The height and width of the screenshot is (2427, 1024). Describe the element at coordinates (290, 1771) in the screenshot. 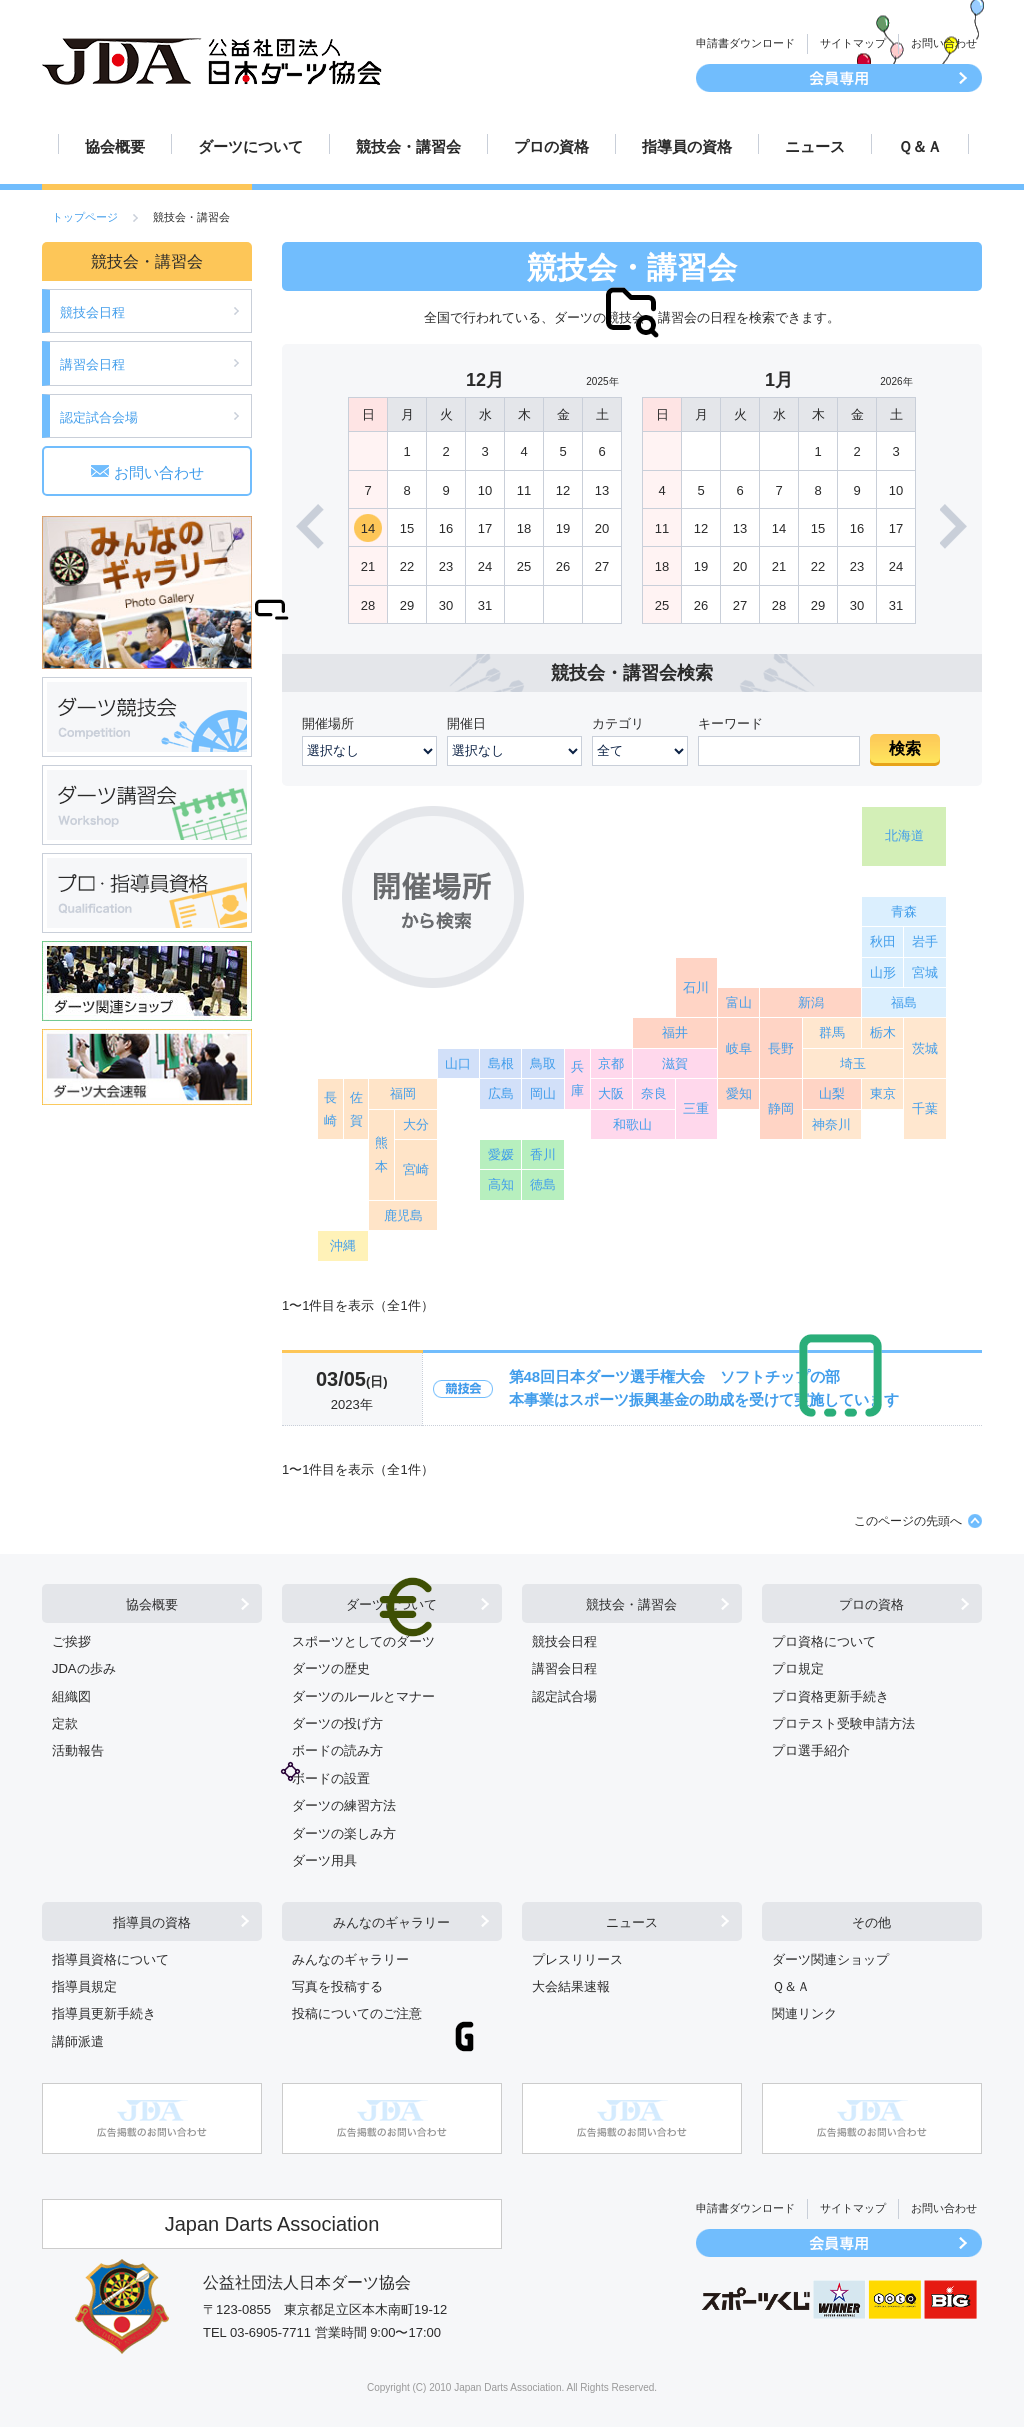

I see `view ring network topology` at that location.